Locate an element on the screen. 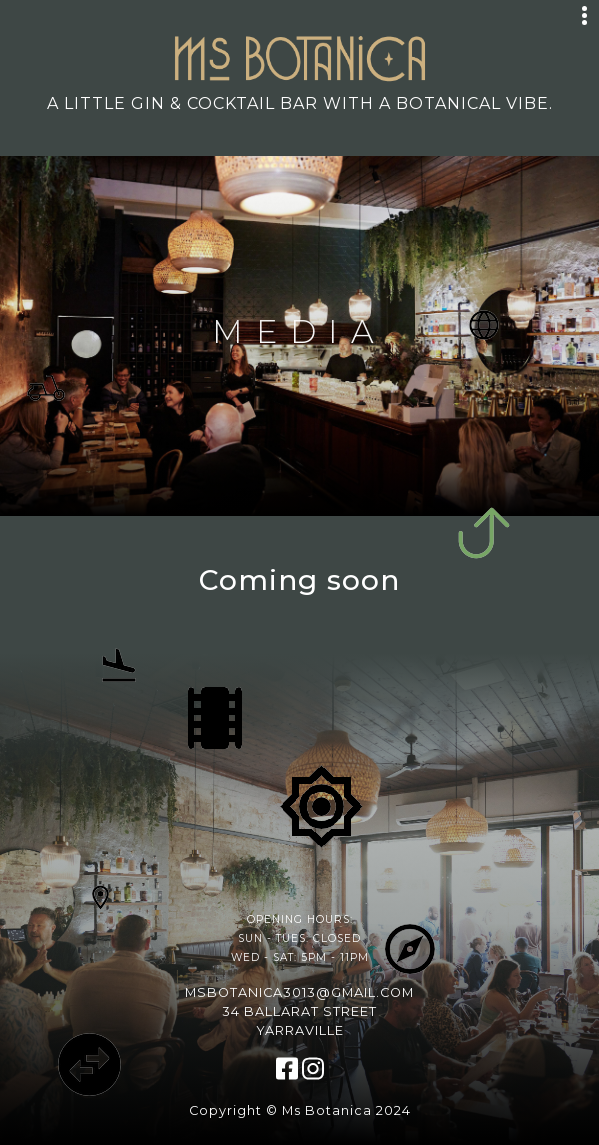 Image resolution: width=599 pixels, height=1145 pixels. indicates an arriving flight is located at coordinates (119, 666).